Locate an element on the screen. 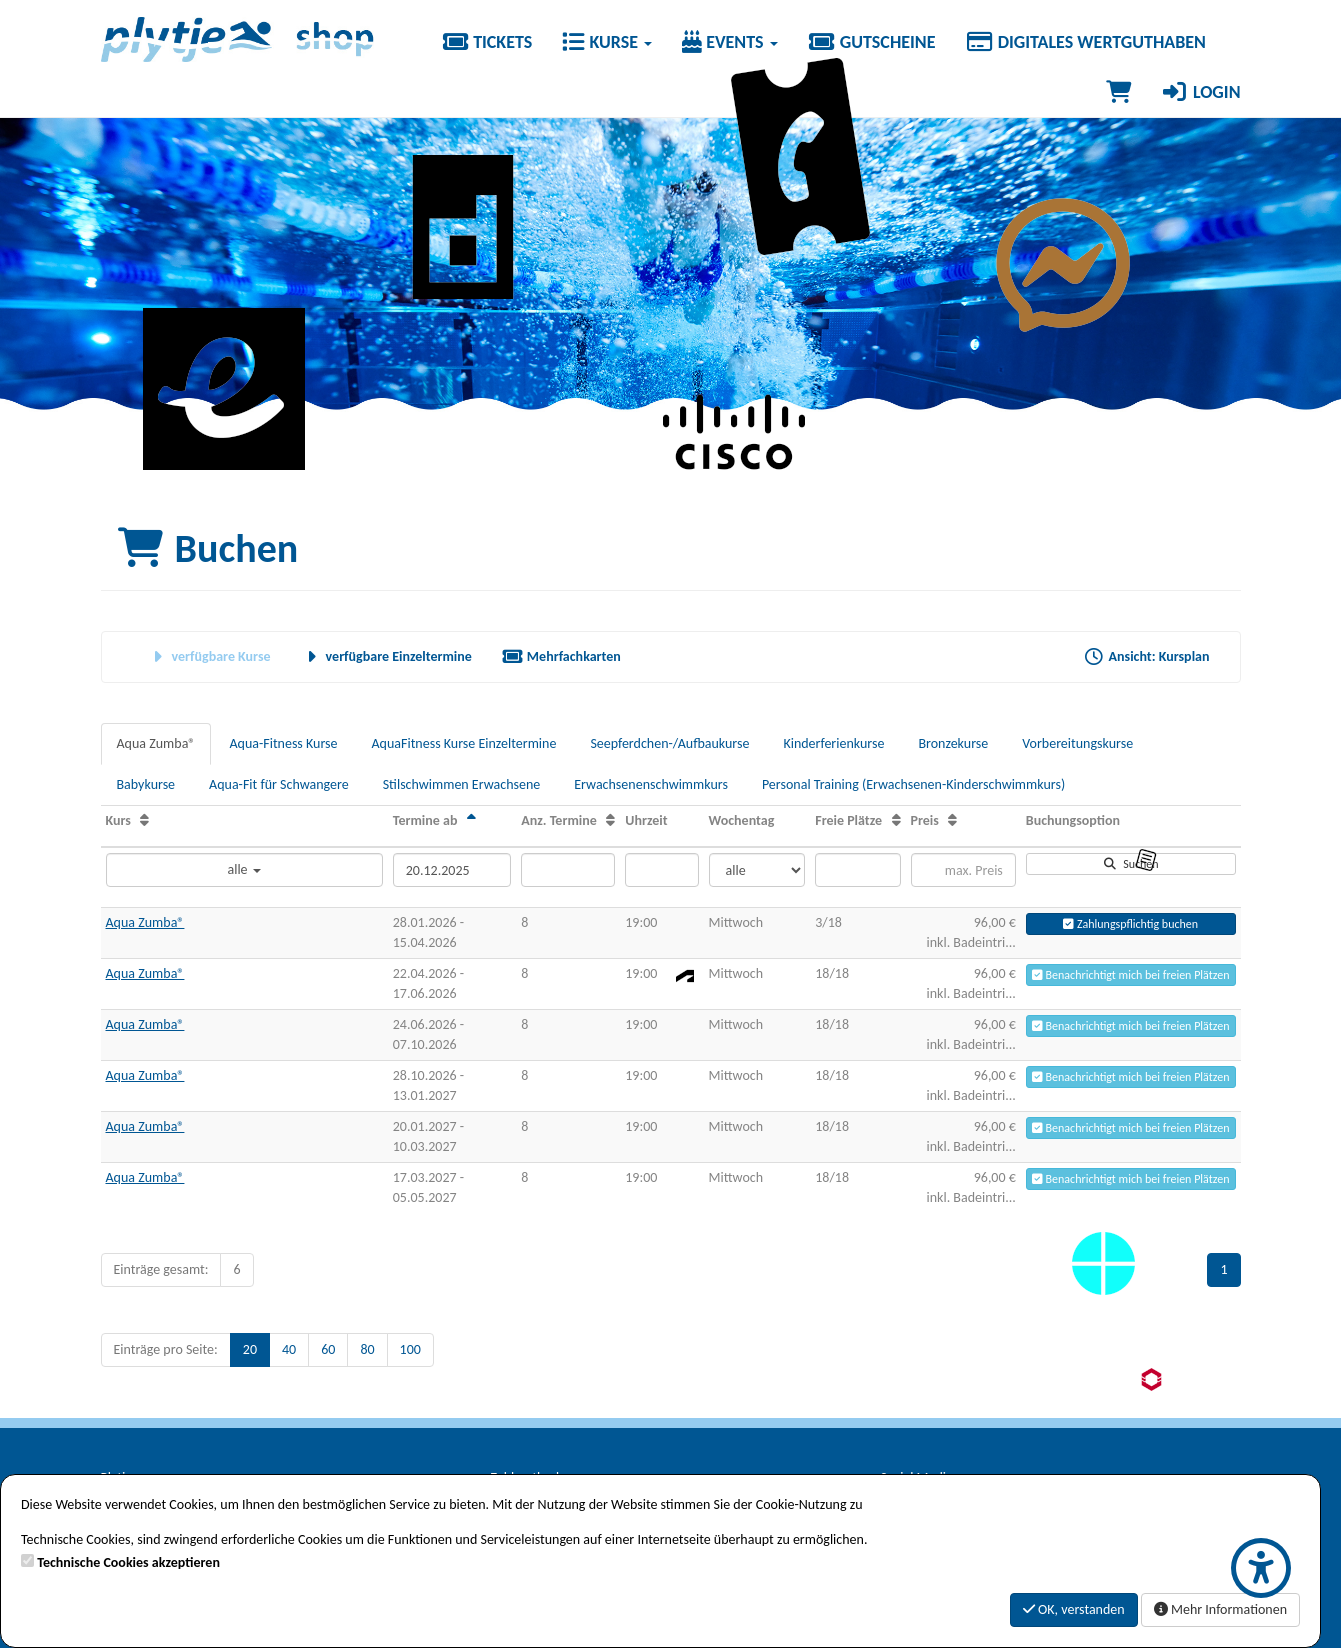  Cisco company logo is located at coordinates (734, 432).